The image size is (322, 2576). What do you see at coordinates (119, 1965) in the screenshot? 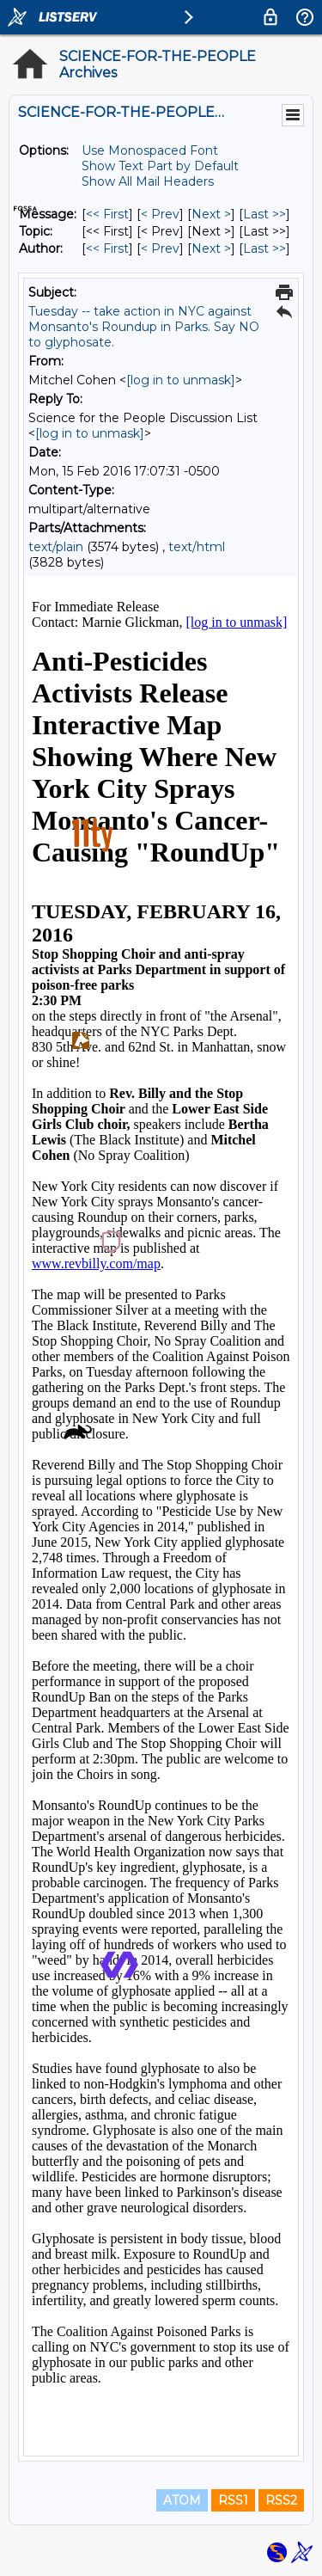
I see `polymer project logo` at bounding box center [119, 1965].